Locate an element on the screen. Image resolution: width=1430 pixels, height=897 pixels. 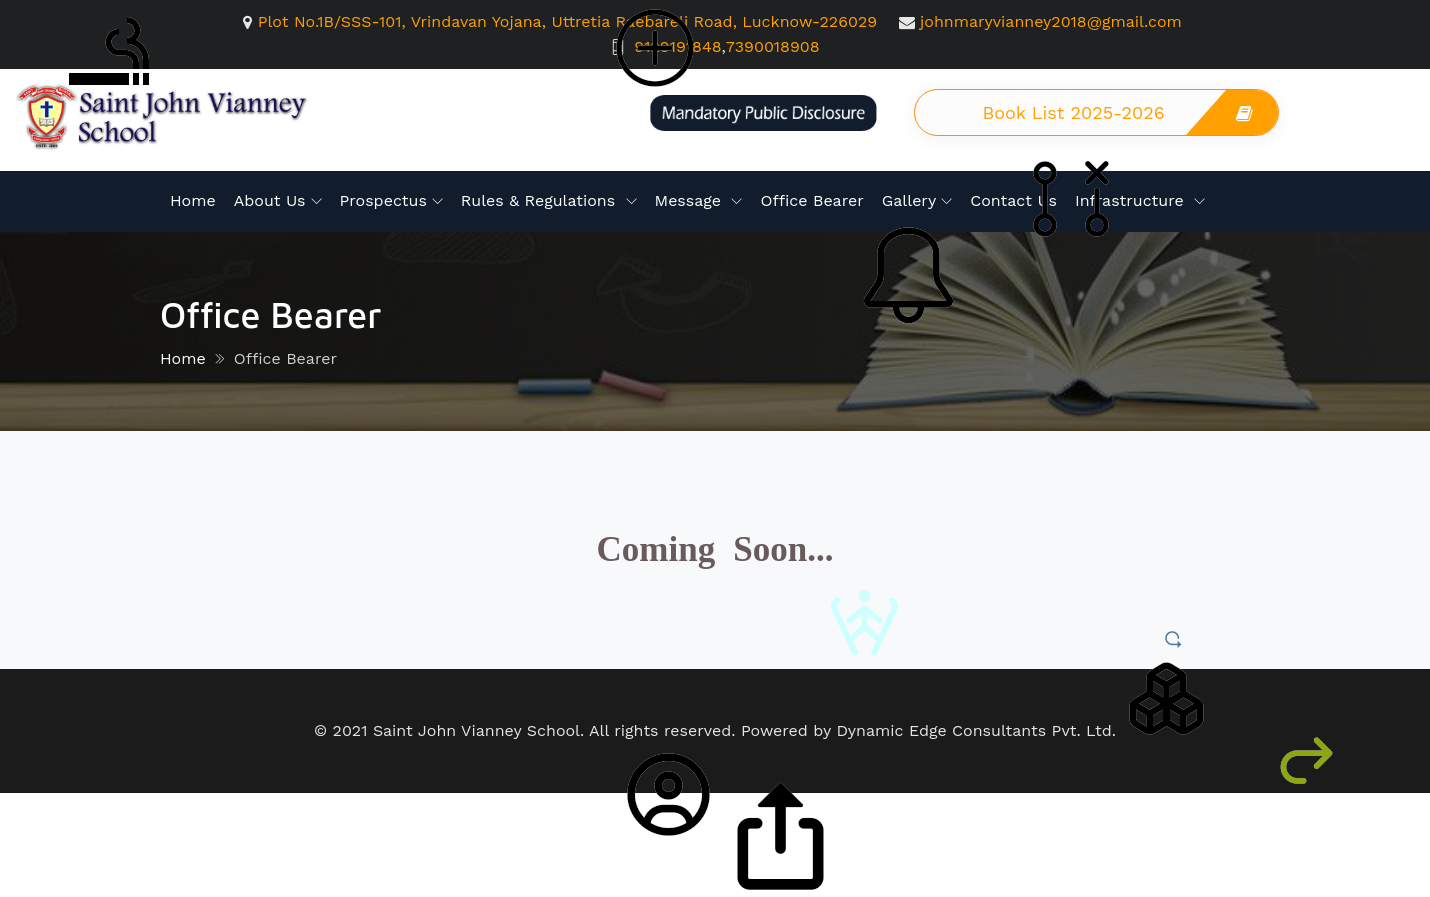
view your profile is located at coordinates (668, 794).